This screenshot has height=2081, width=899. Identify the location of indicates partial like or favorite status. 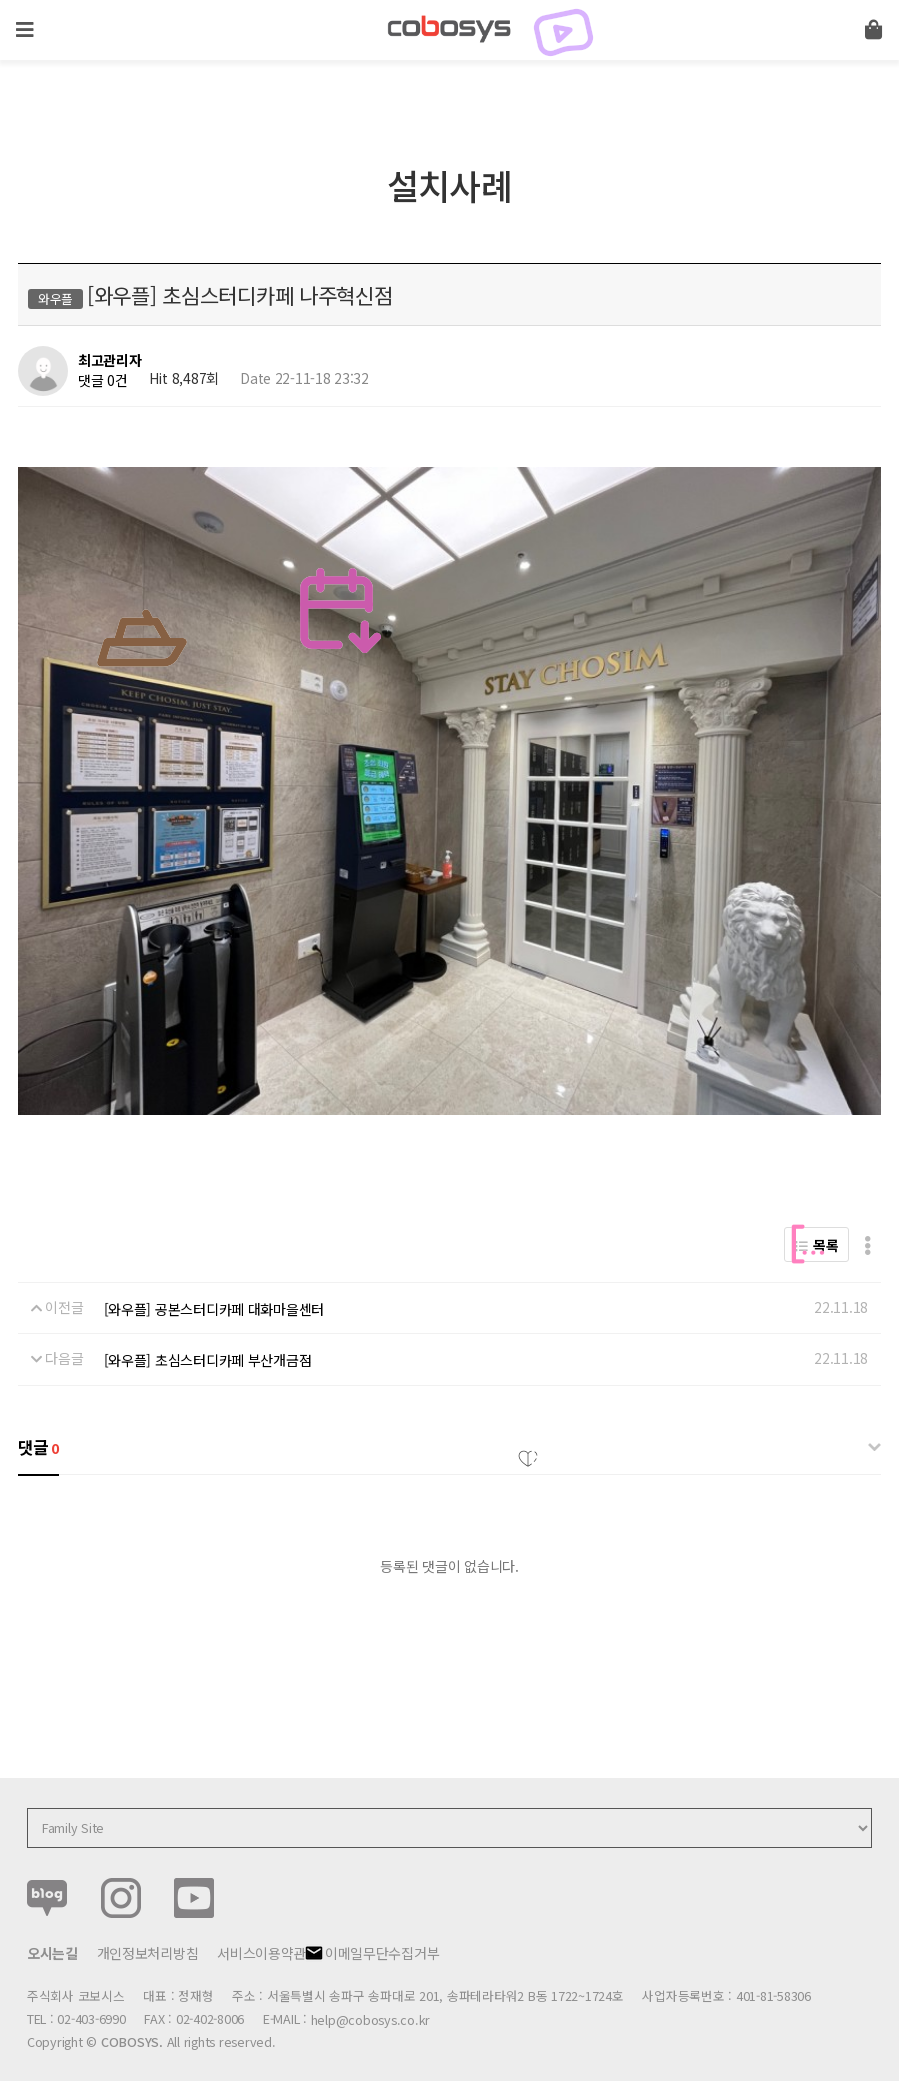
(528, 1458).